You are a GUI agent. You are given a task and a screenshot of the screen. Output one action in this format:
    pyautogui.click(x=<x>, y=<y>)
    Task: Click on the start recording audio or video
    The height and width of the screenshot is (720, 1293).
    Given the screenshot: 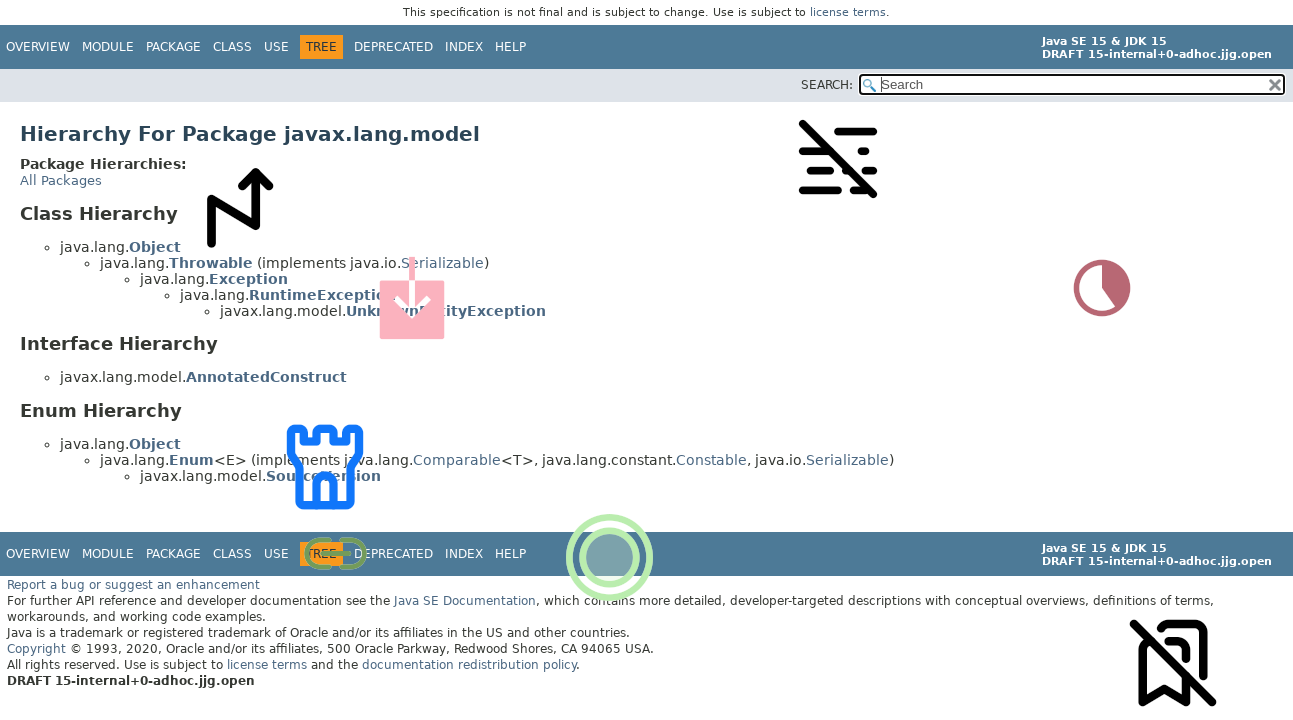 What is the action you would take?
    pyautogui.click(x=609, y=557)
    